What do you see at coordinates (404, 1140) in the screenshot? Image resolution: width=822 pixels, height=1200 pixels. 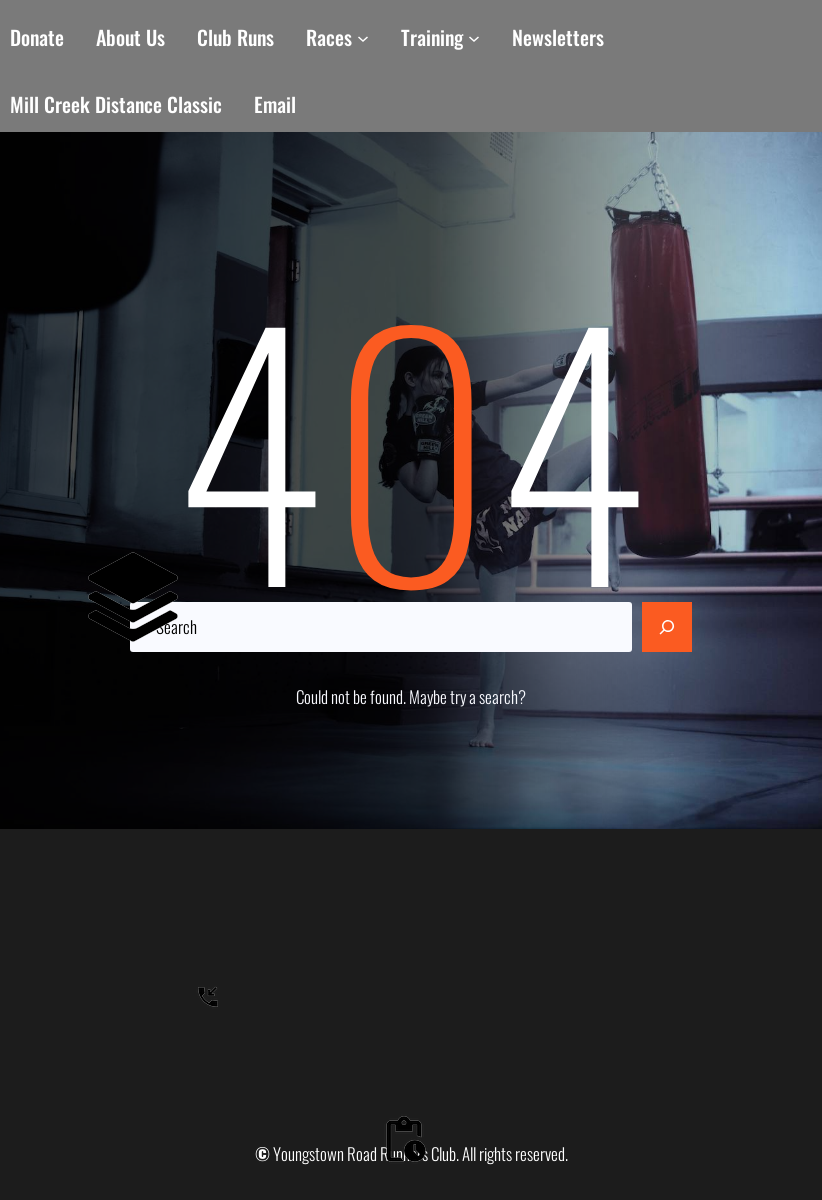 I see `view tasks awaiting completion` at bounding box center [404, 1140].